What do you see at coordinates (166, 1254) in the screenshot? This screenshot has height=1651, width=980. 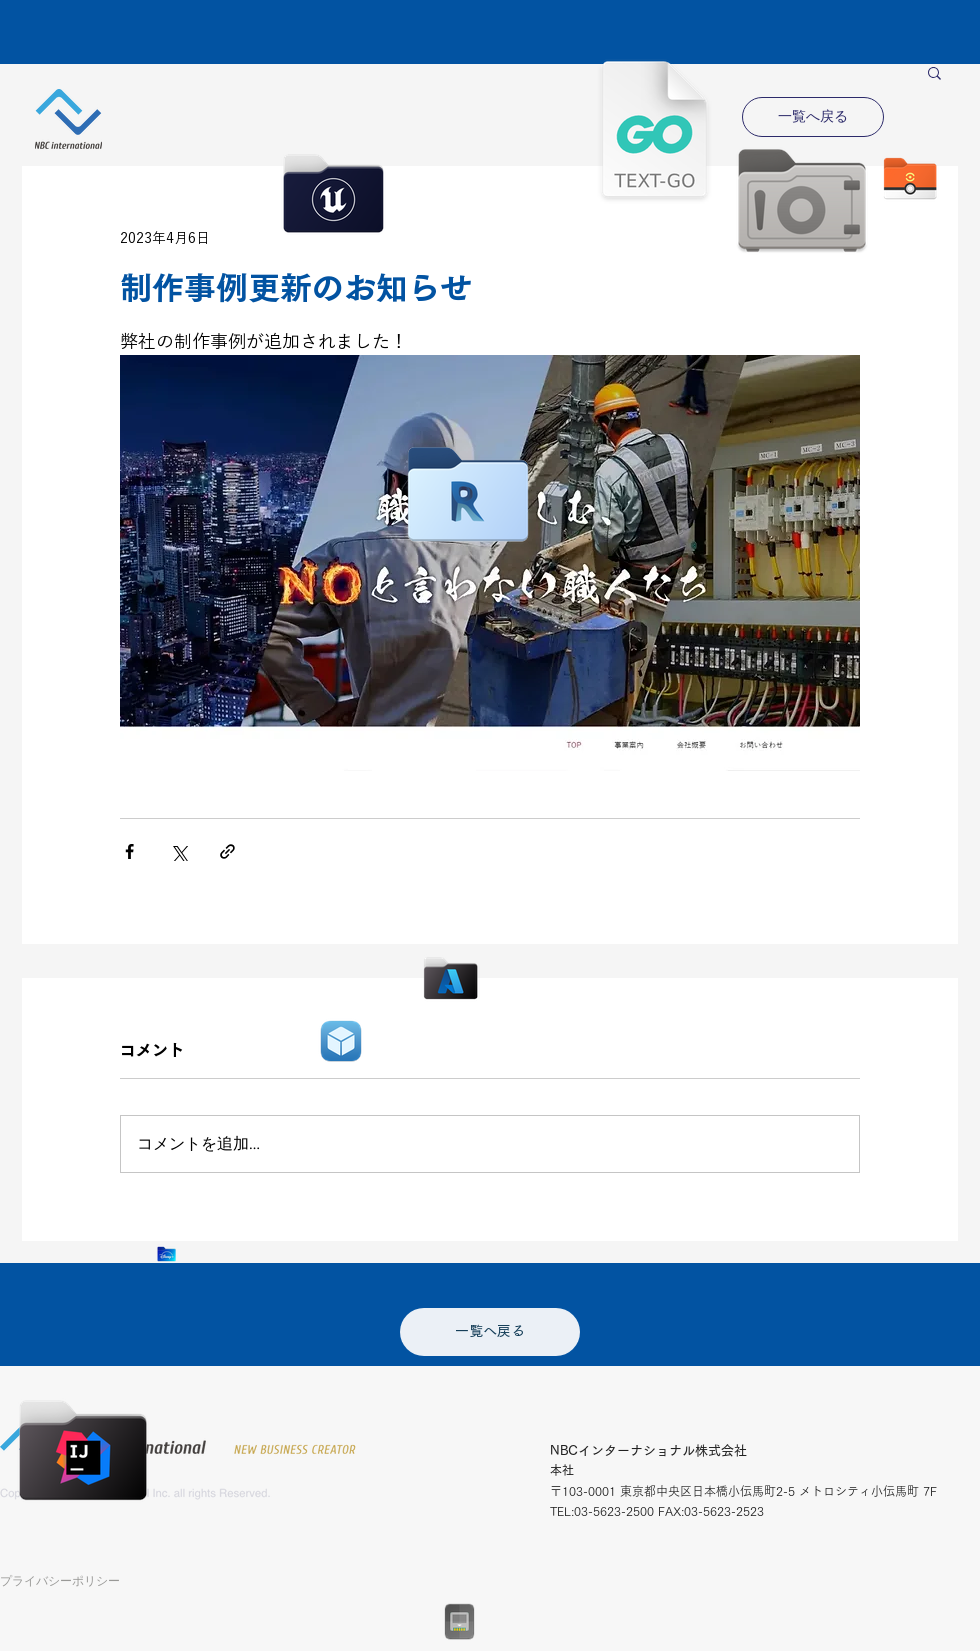 I see `open disney+ media folder` at bounding box center [166, 1254].